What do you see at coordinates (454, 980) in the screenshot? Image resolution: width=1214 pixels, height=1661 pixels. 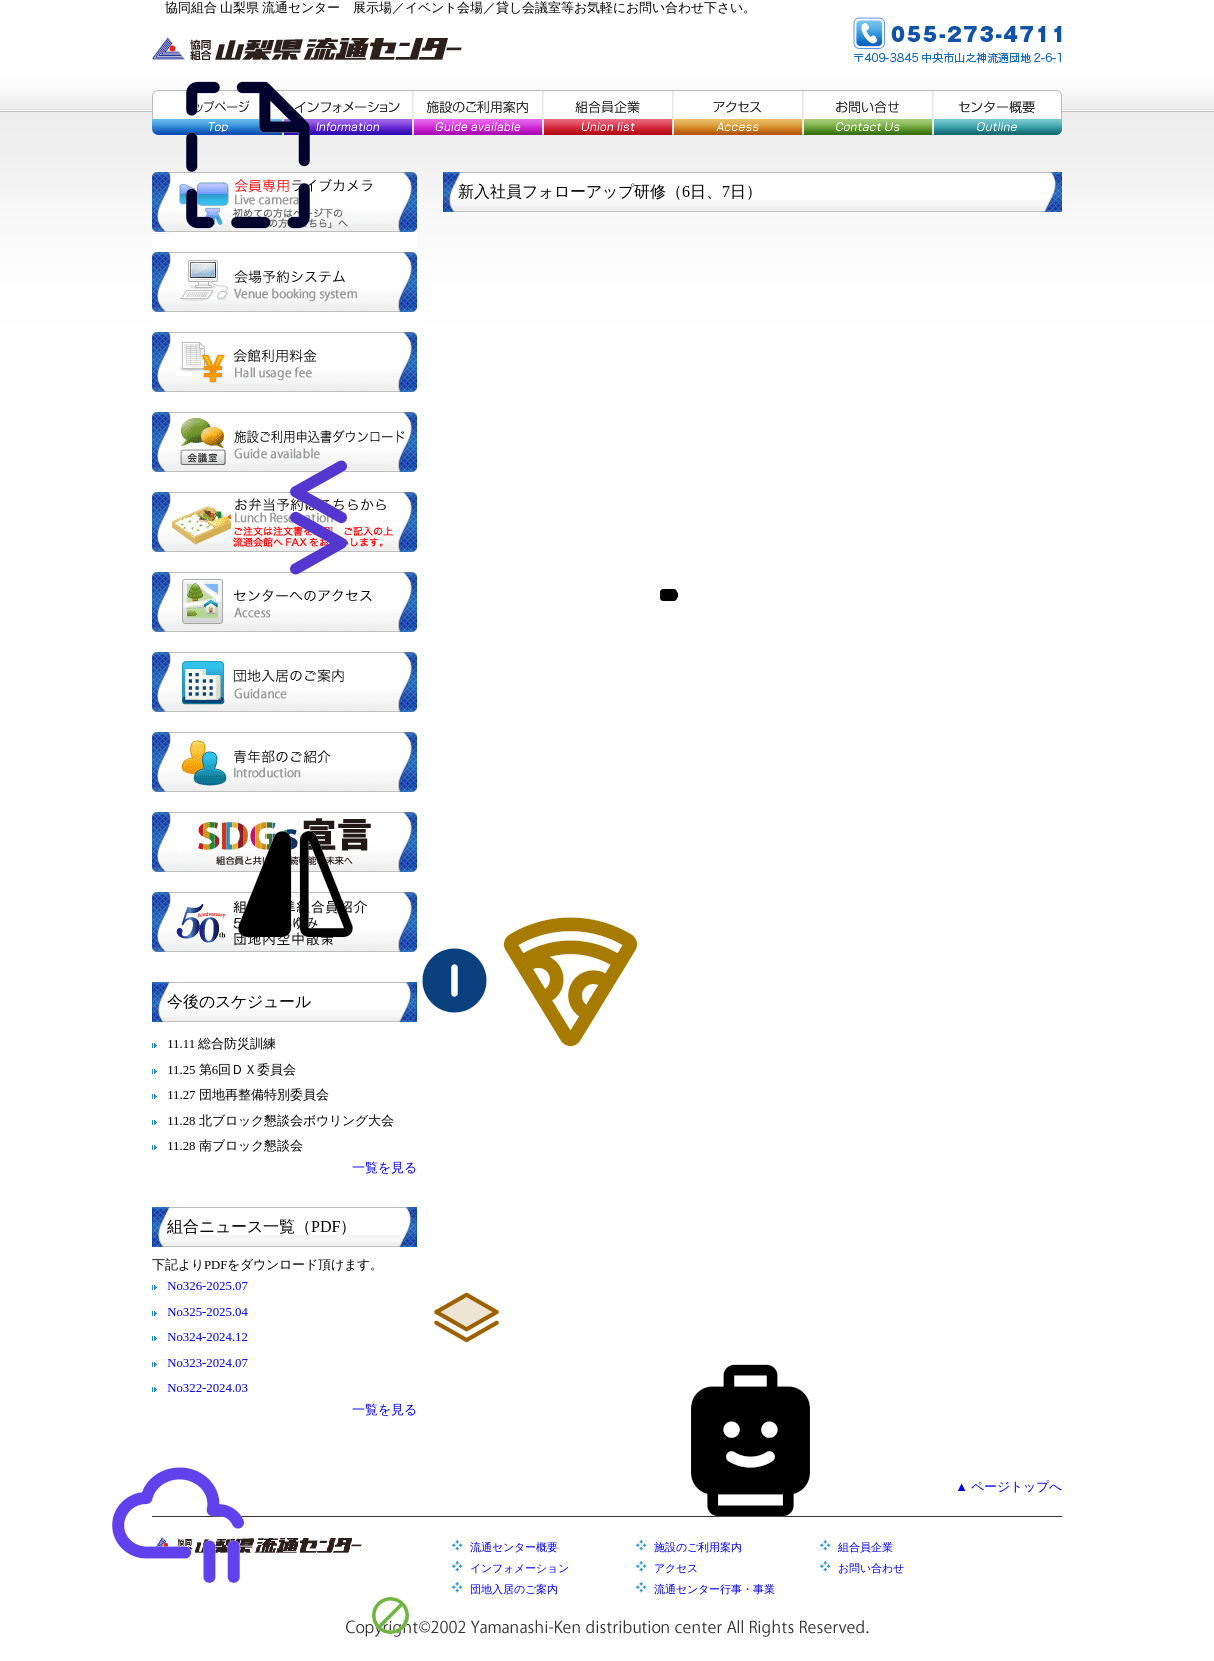 I see `access information or help details` at bounding box center [454, 980].